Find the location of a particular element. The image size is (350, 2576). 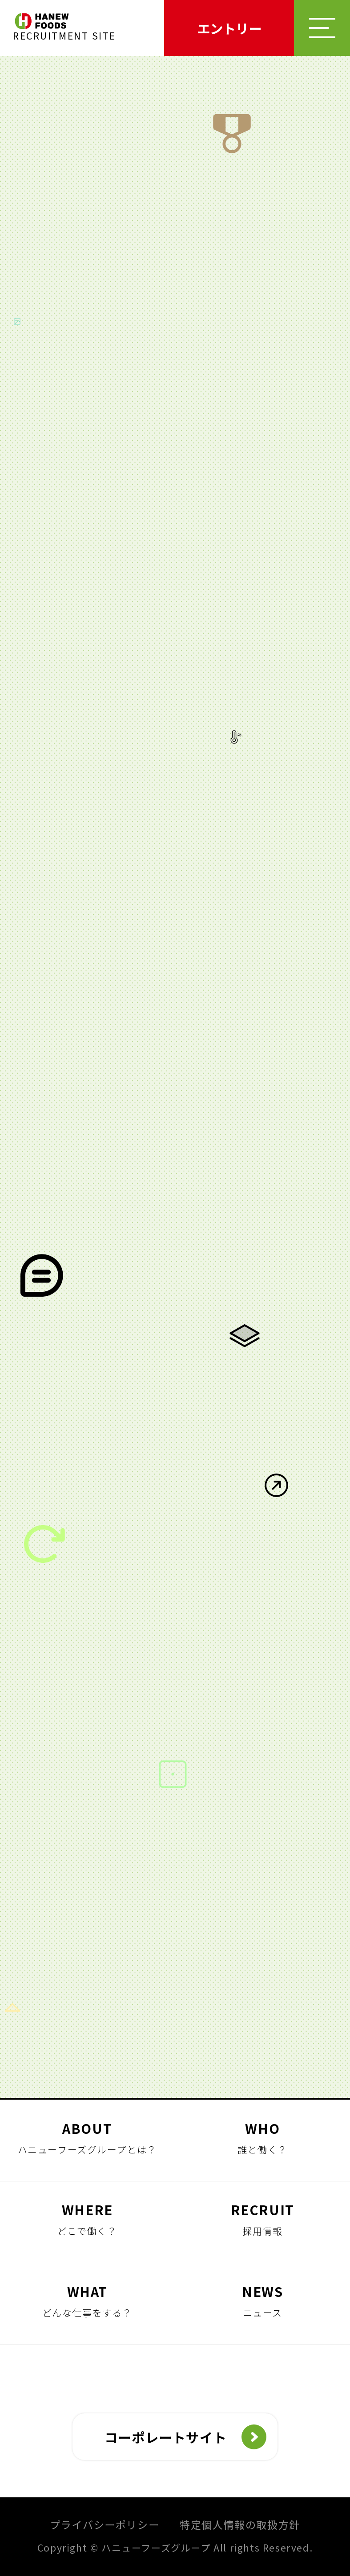

view achievements or awards is located at coordinates (232, 131).